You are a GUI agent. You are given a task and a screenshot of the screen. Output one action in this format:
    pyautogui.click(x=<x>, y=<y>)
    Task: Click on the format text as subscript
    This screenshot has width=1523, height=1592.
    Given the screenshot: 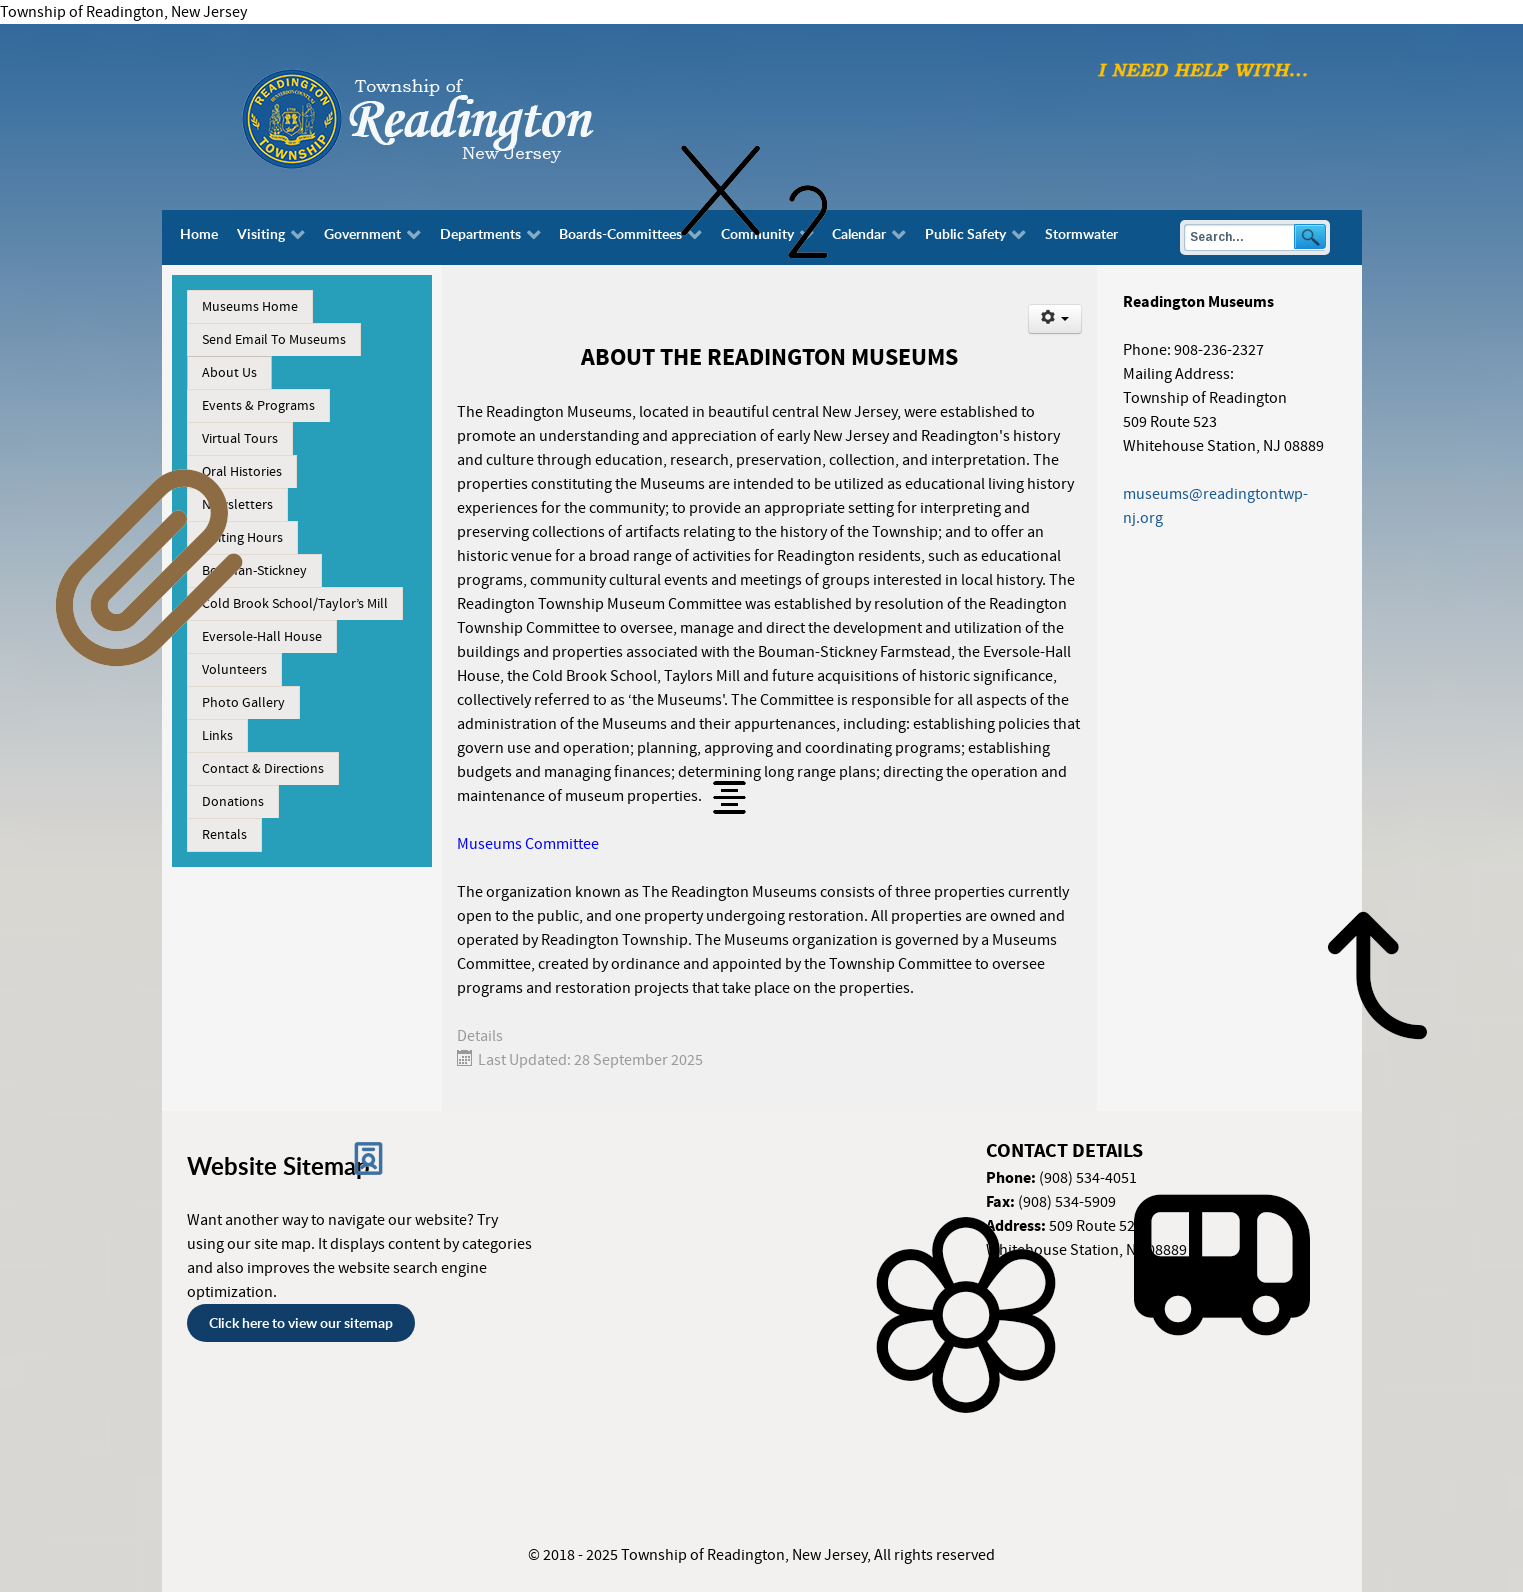 What is the action you would take?
    pyautogui.click(x=746, y=199)
    